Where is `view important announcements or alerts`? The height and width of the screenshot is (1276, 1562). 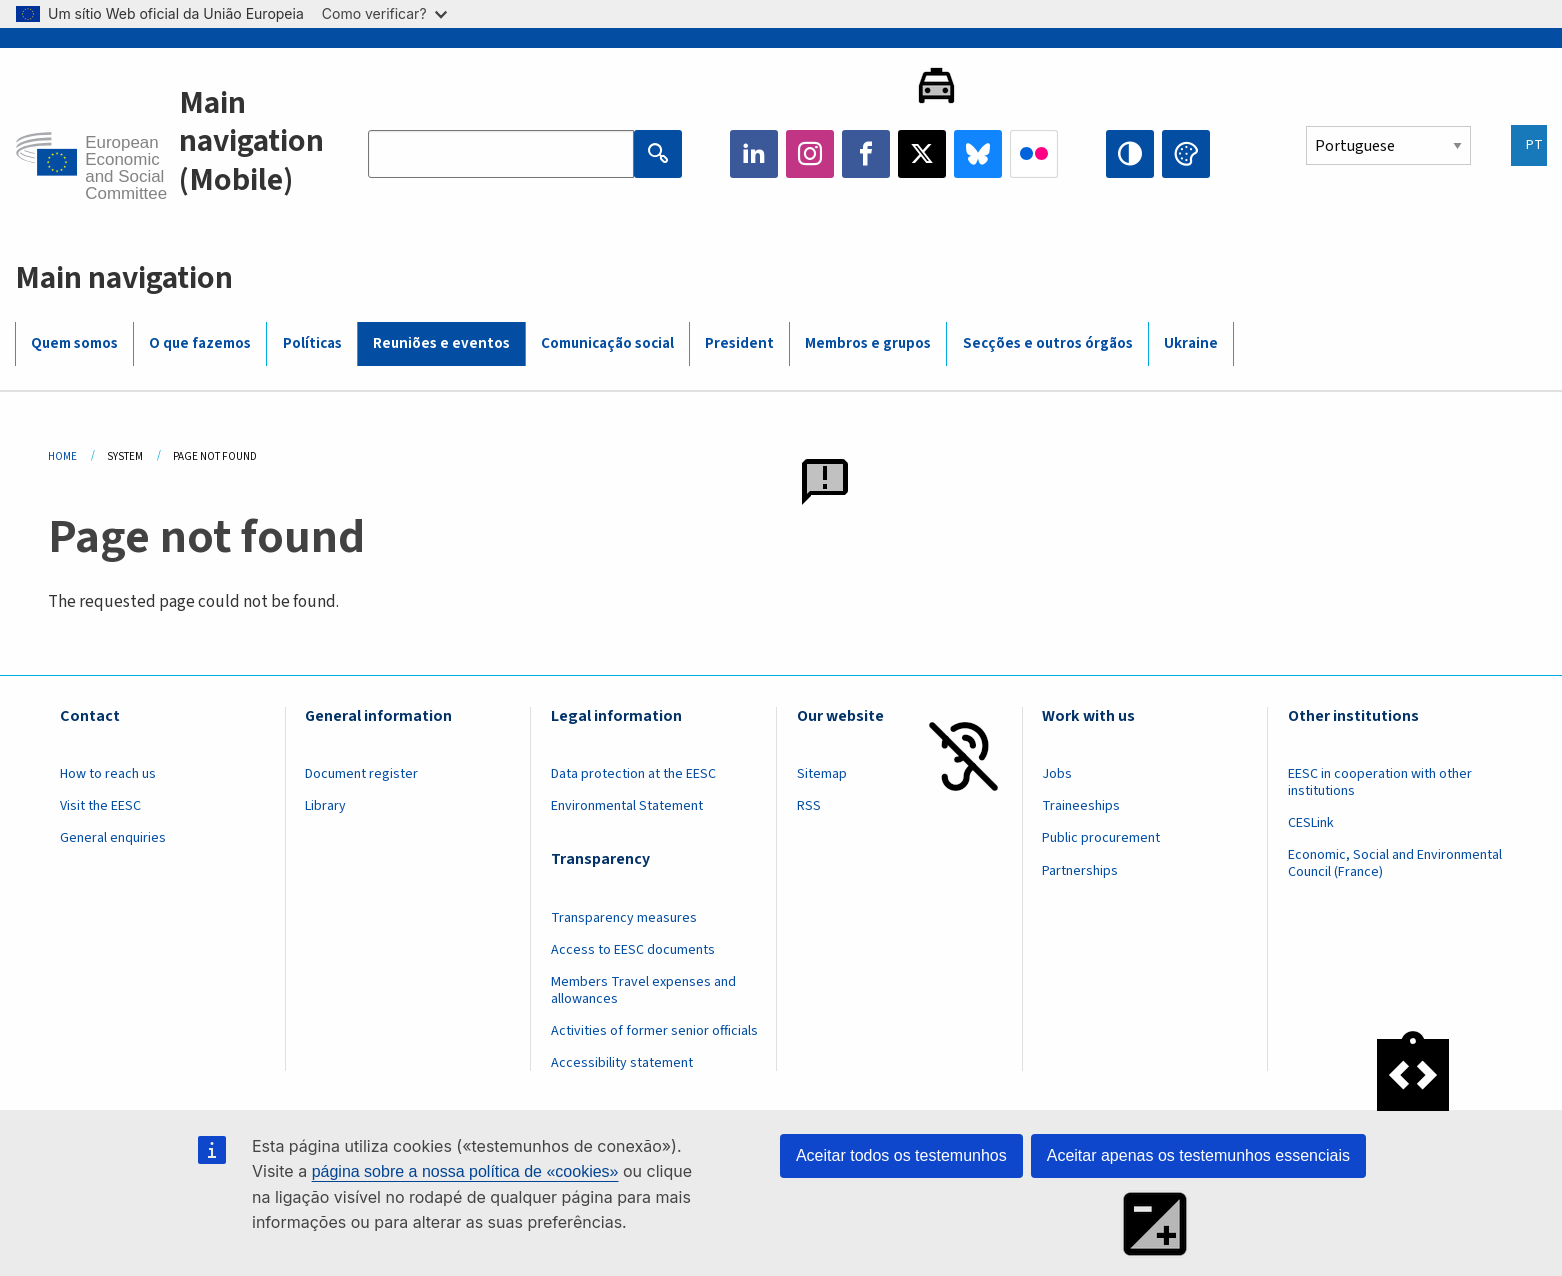 view important announcements or alerts is located at coordinates (825, 482).